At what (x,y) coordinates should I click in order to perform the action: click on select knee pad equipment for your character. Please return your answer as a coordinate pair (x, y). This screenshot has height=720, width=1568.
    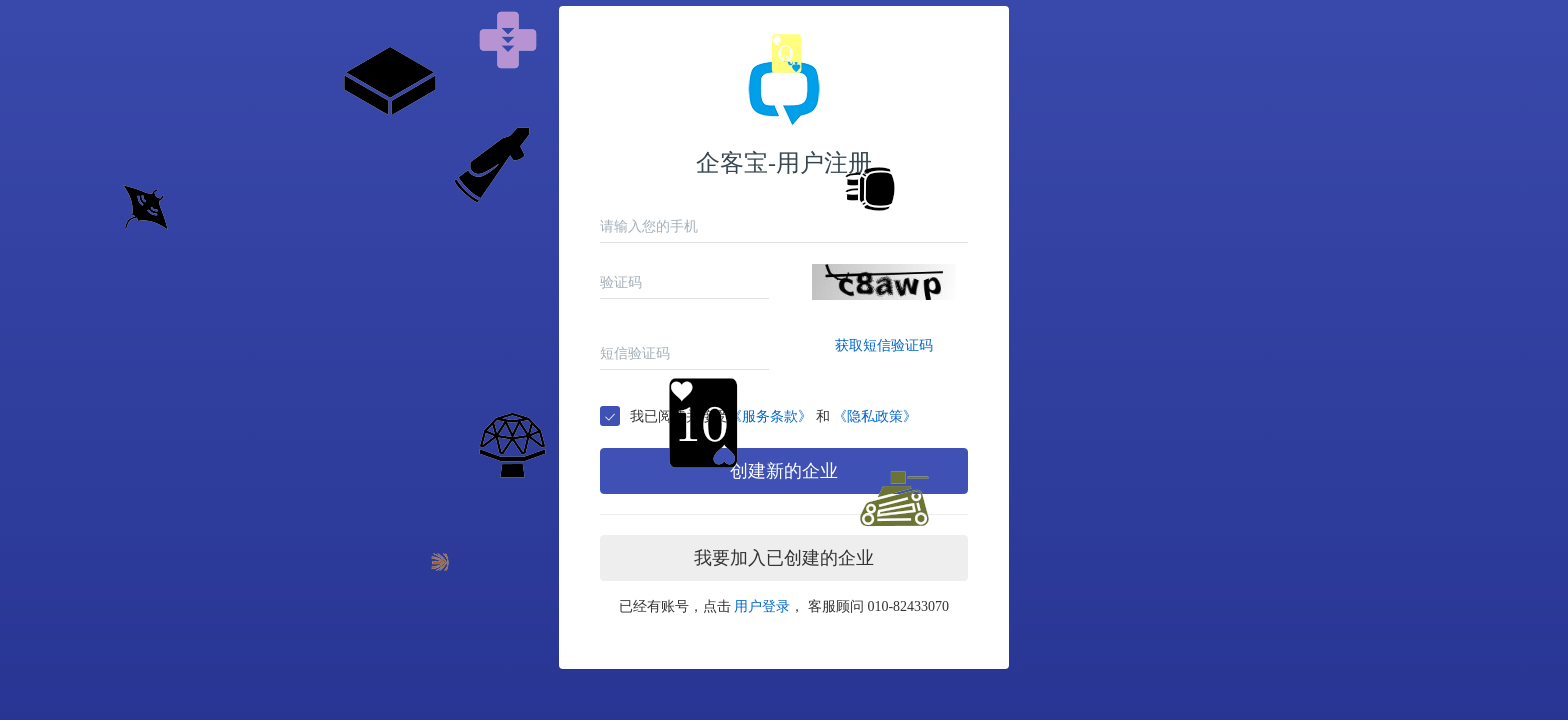
    Looking at the image, I should click on (870, 189).